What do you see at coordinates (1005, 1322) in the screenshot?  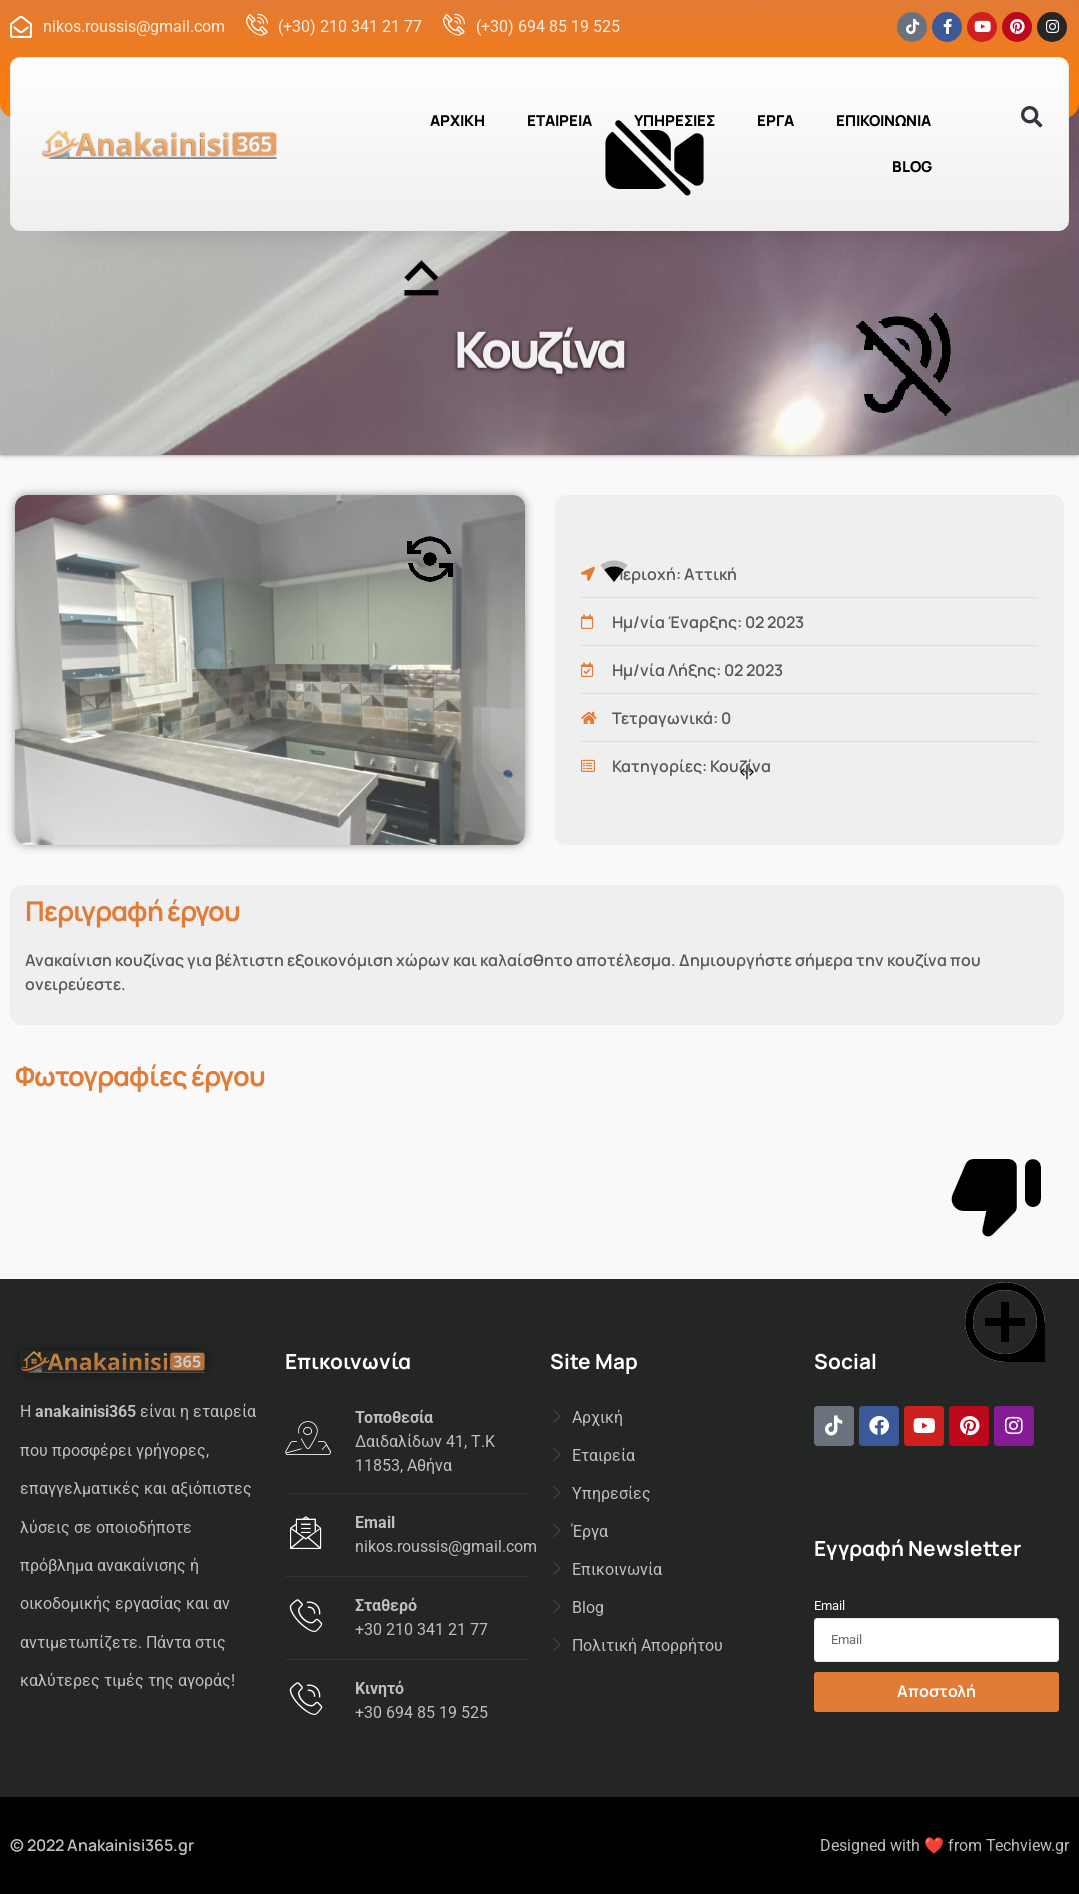 I see `zoom in on image` at bounding box center [1005, 1322].